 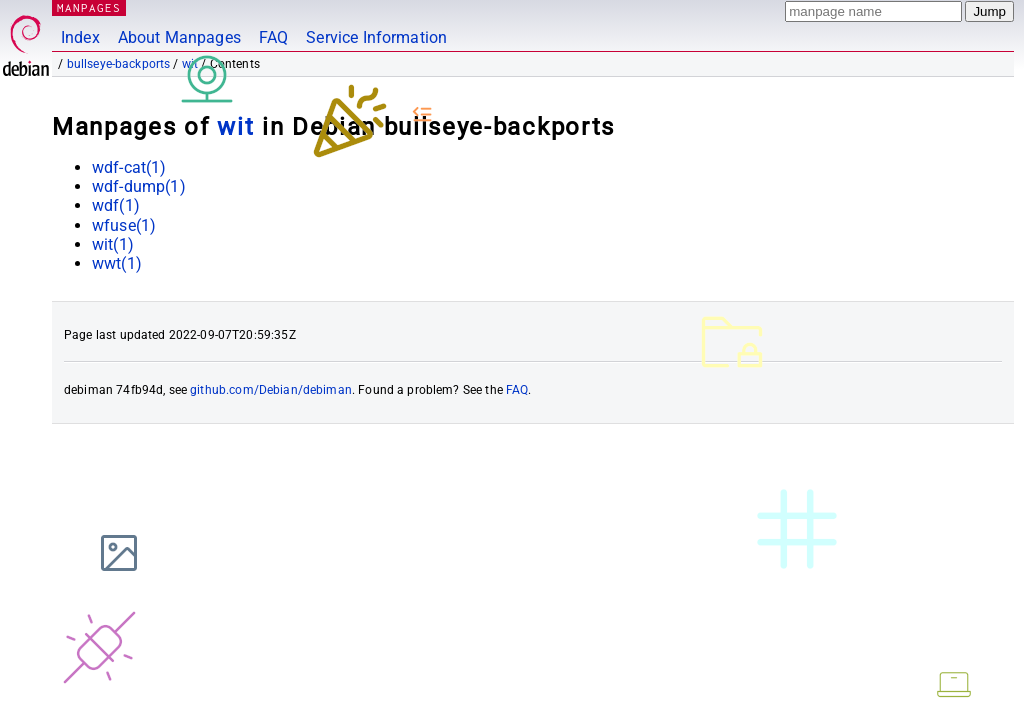 What do you see at coordinates (422, 114) in the screenshot?
I see `decrease text indentation` at bounding box center [422, 114].